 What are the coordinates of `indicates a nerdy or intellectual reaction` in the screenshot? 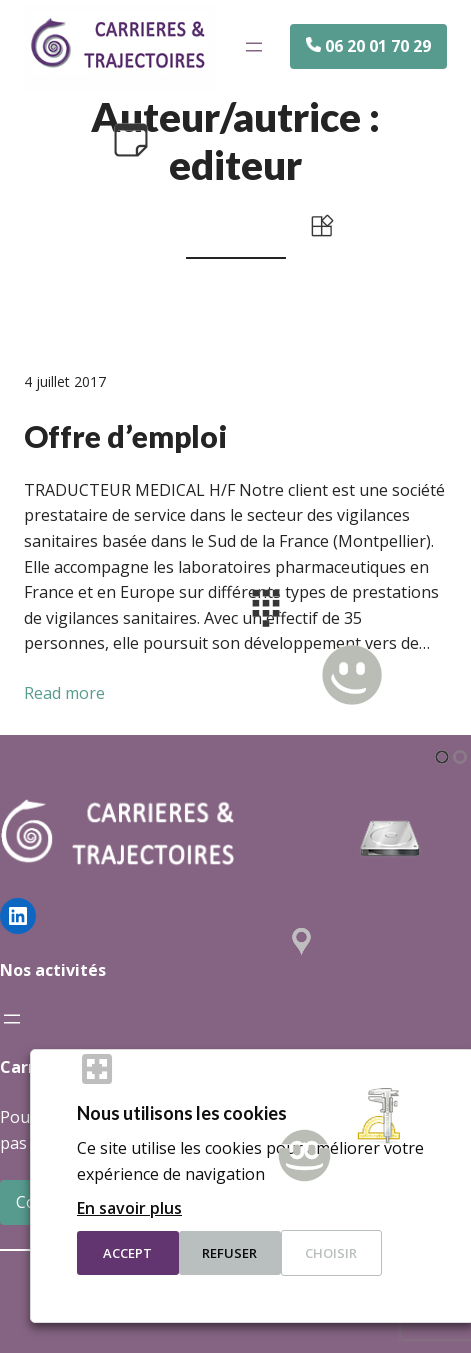 It's located at (304, 1155).